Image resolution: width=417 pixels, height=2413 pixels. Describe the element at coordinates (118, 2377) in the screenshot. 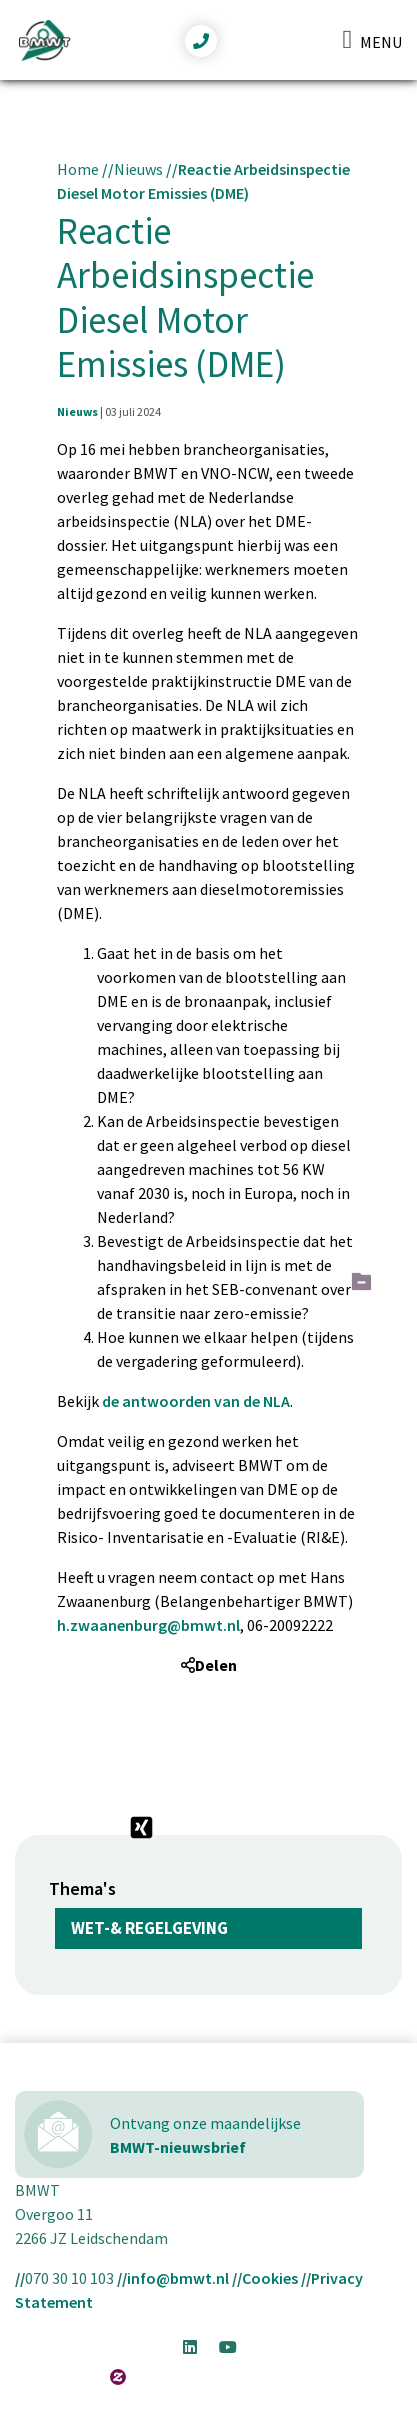

I see `visit zazzle website or store` at that location.